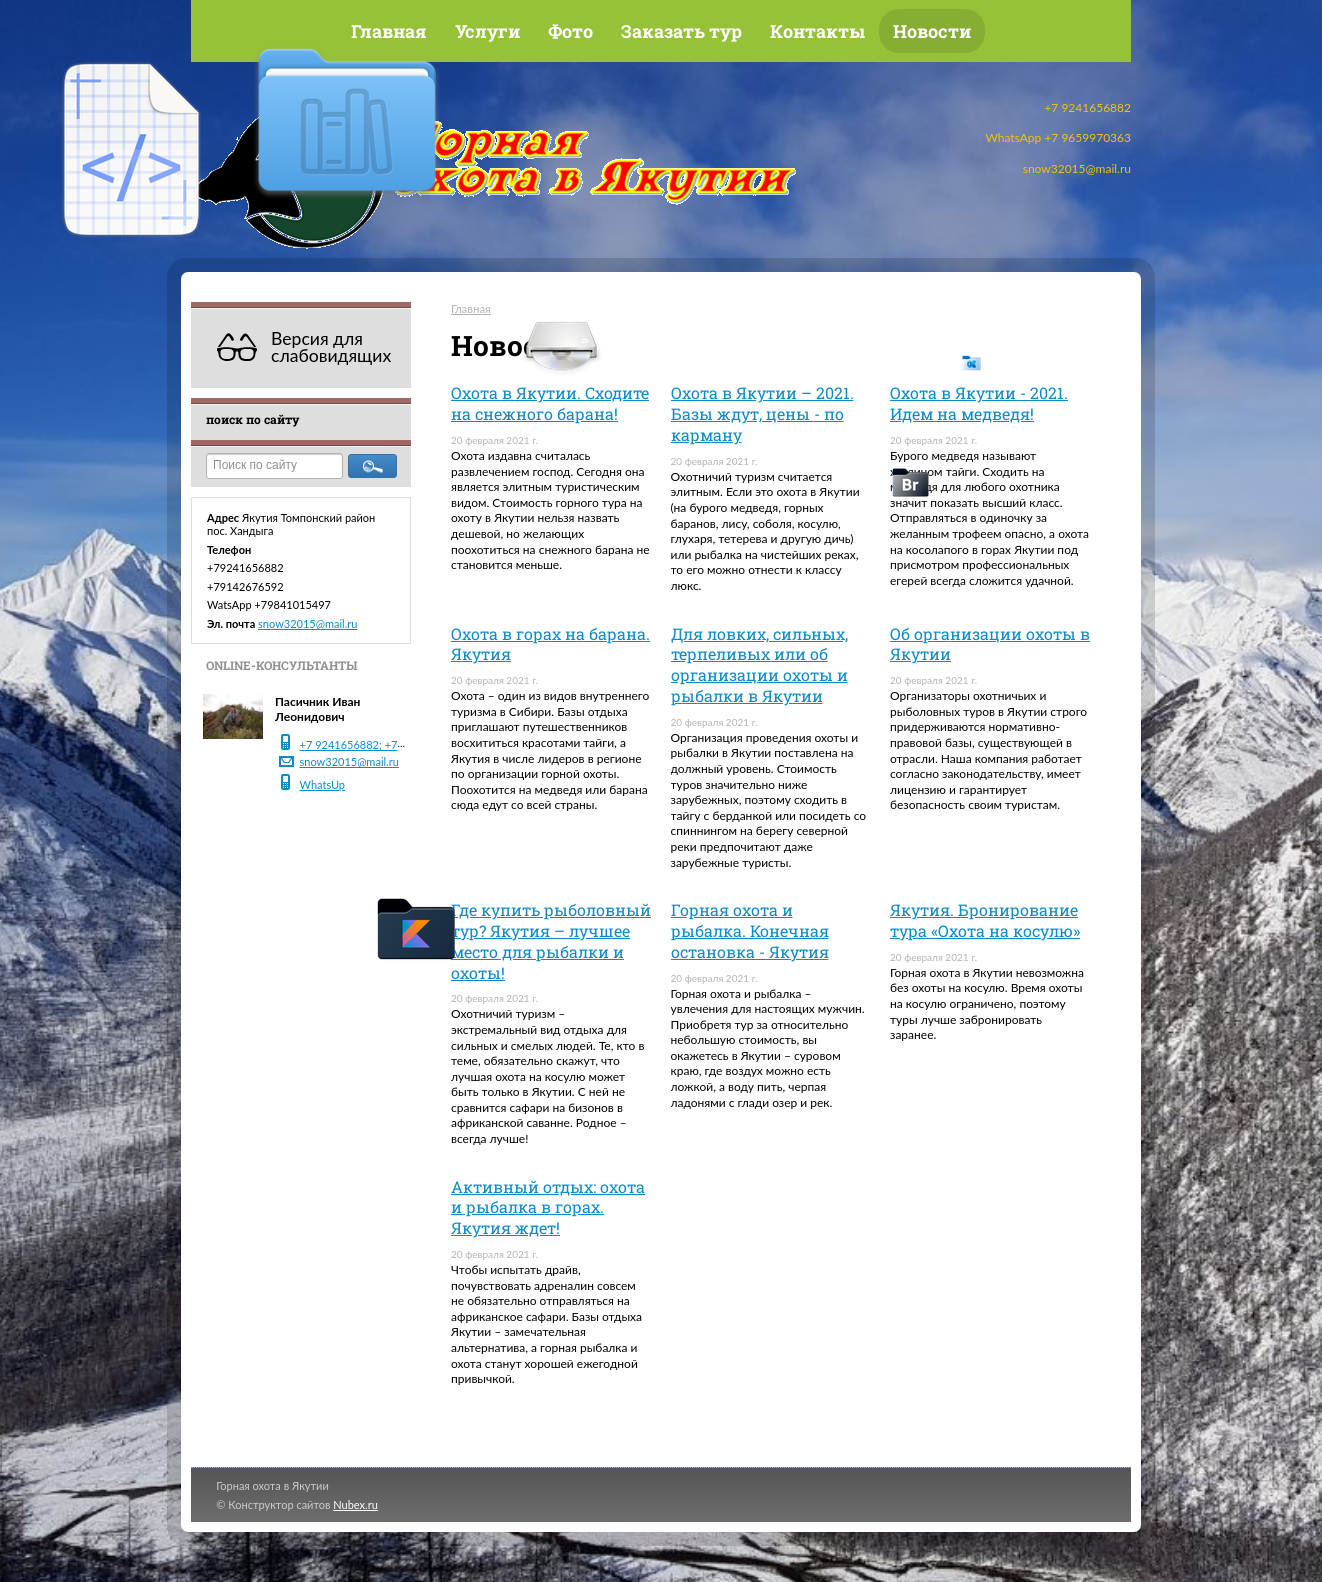 This screenshot has width=1322, height=1582. Describe the element at coordinates (971, 363) in the screenshot. I see `open microsoft exchange folder` at that location.